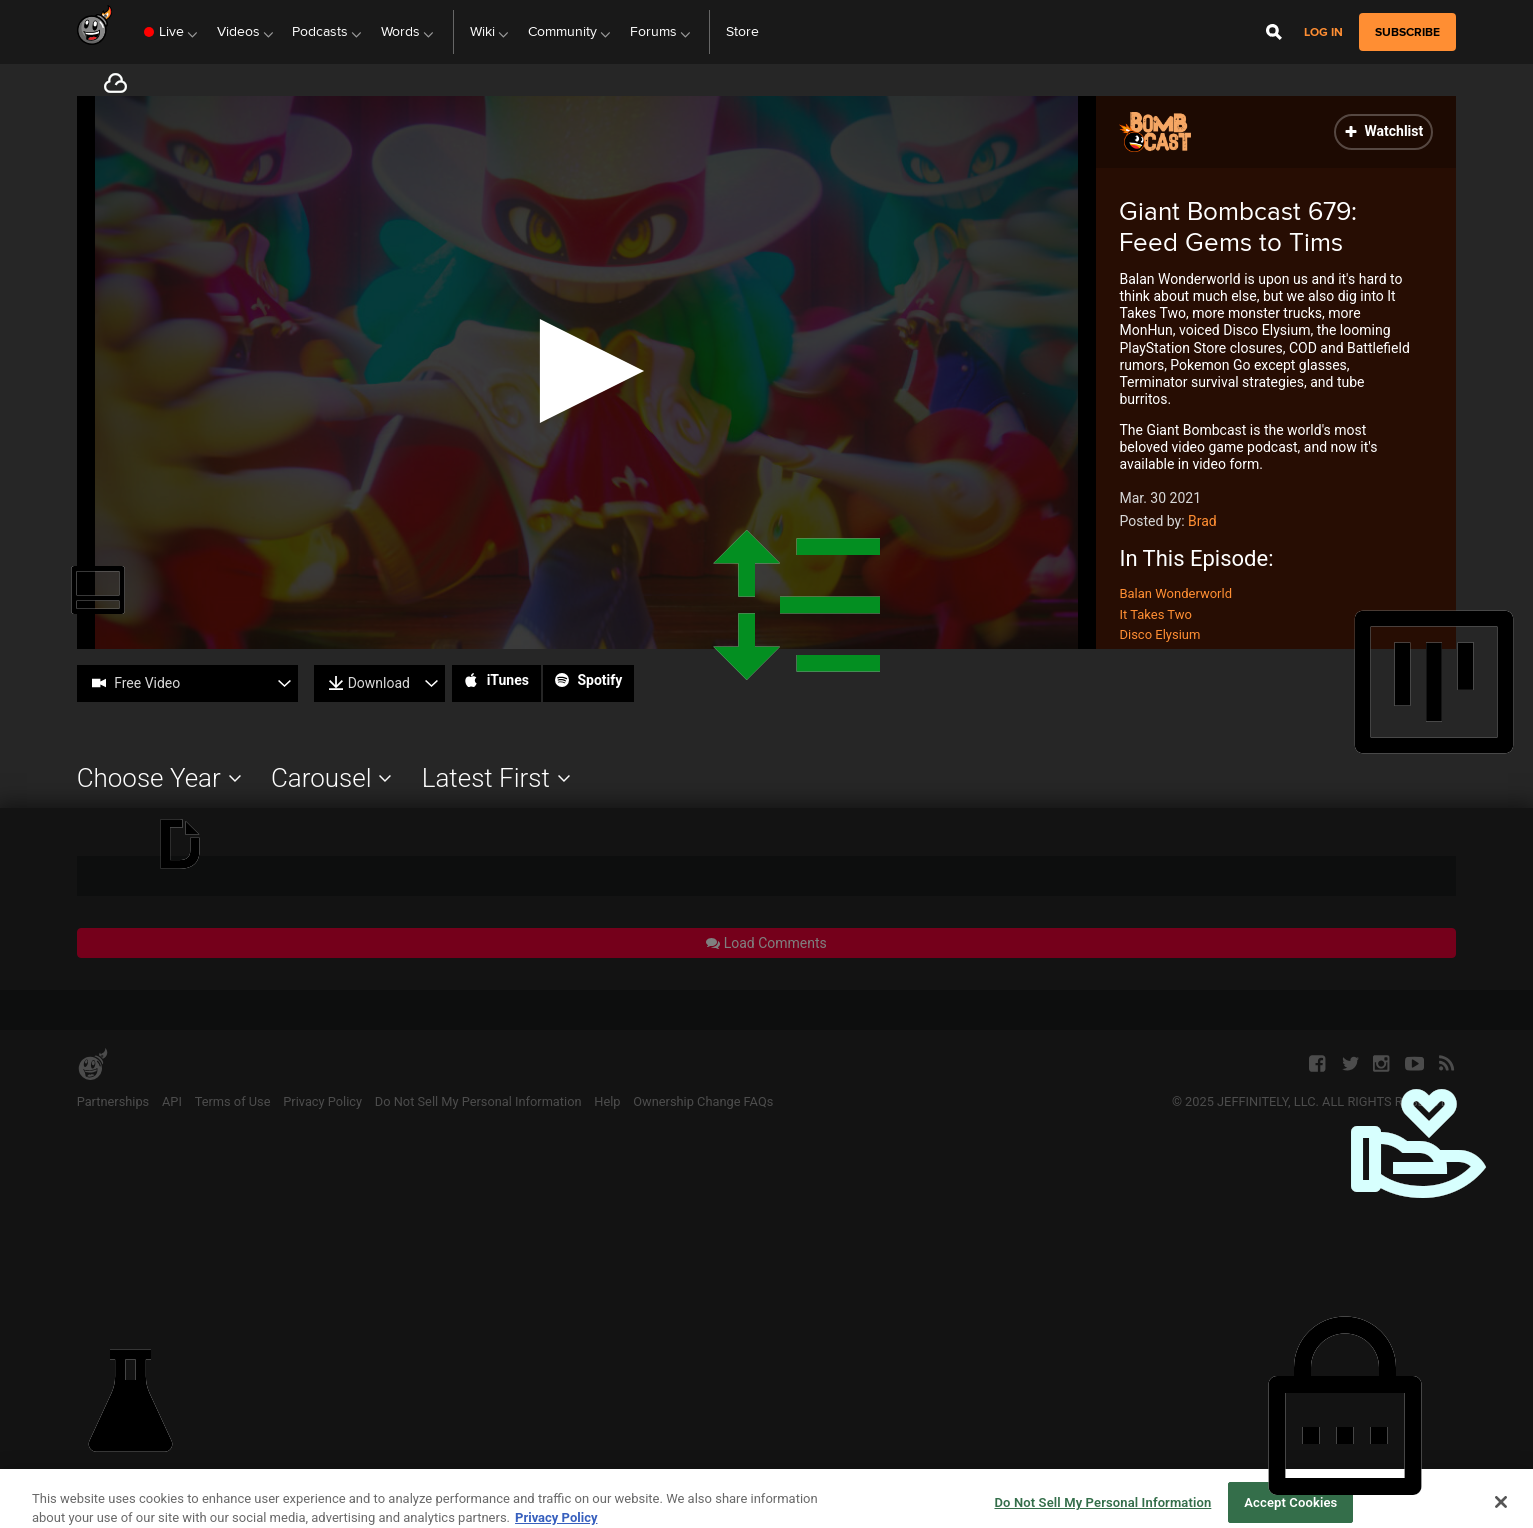 This screenshot has height=1528, width=1533. What do you see at coordinates (1417, 1144) in the screenshot?
I see `make a donation or charitable contribution` at bounding box center [1417, 1144].